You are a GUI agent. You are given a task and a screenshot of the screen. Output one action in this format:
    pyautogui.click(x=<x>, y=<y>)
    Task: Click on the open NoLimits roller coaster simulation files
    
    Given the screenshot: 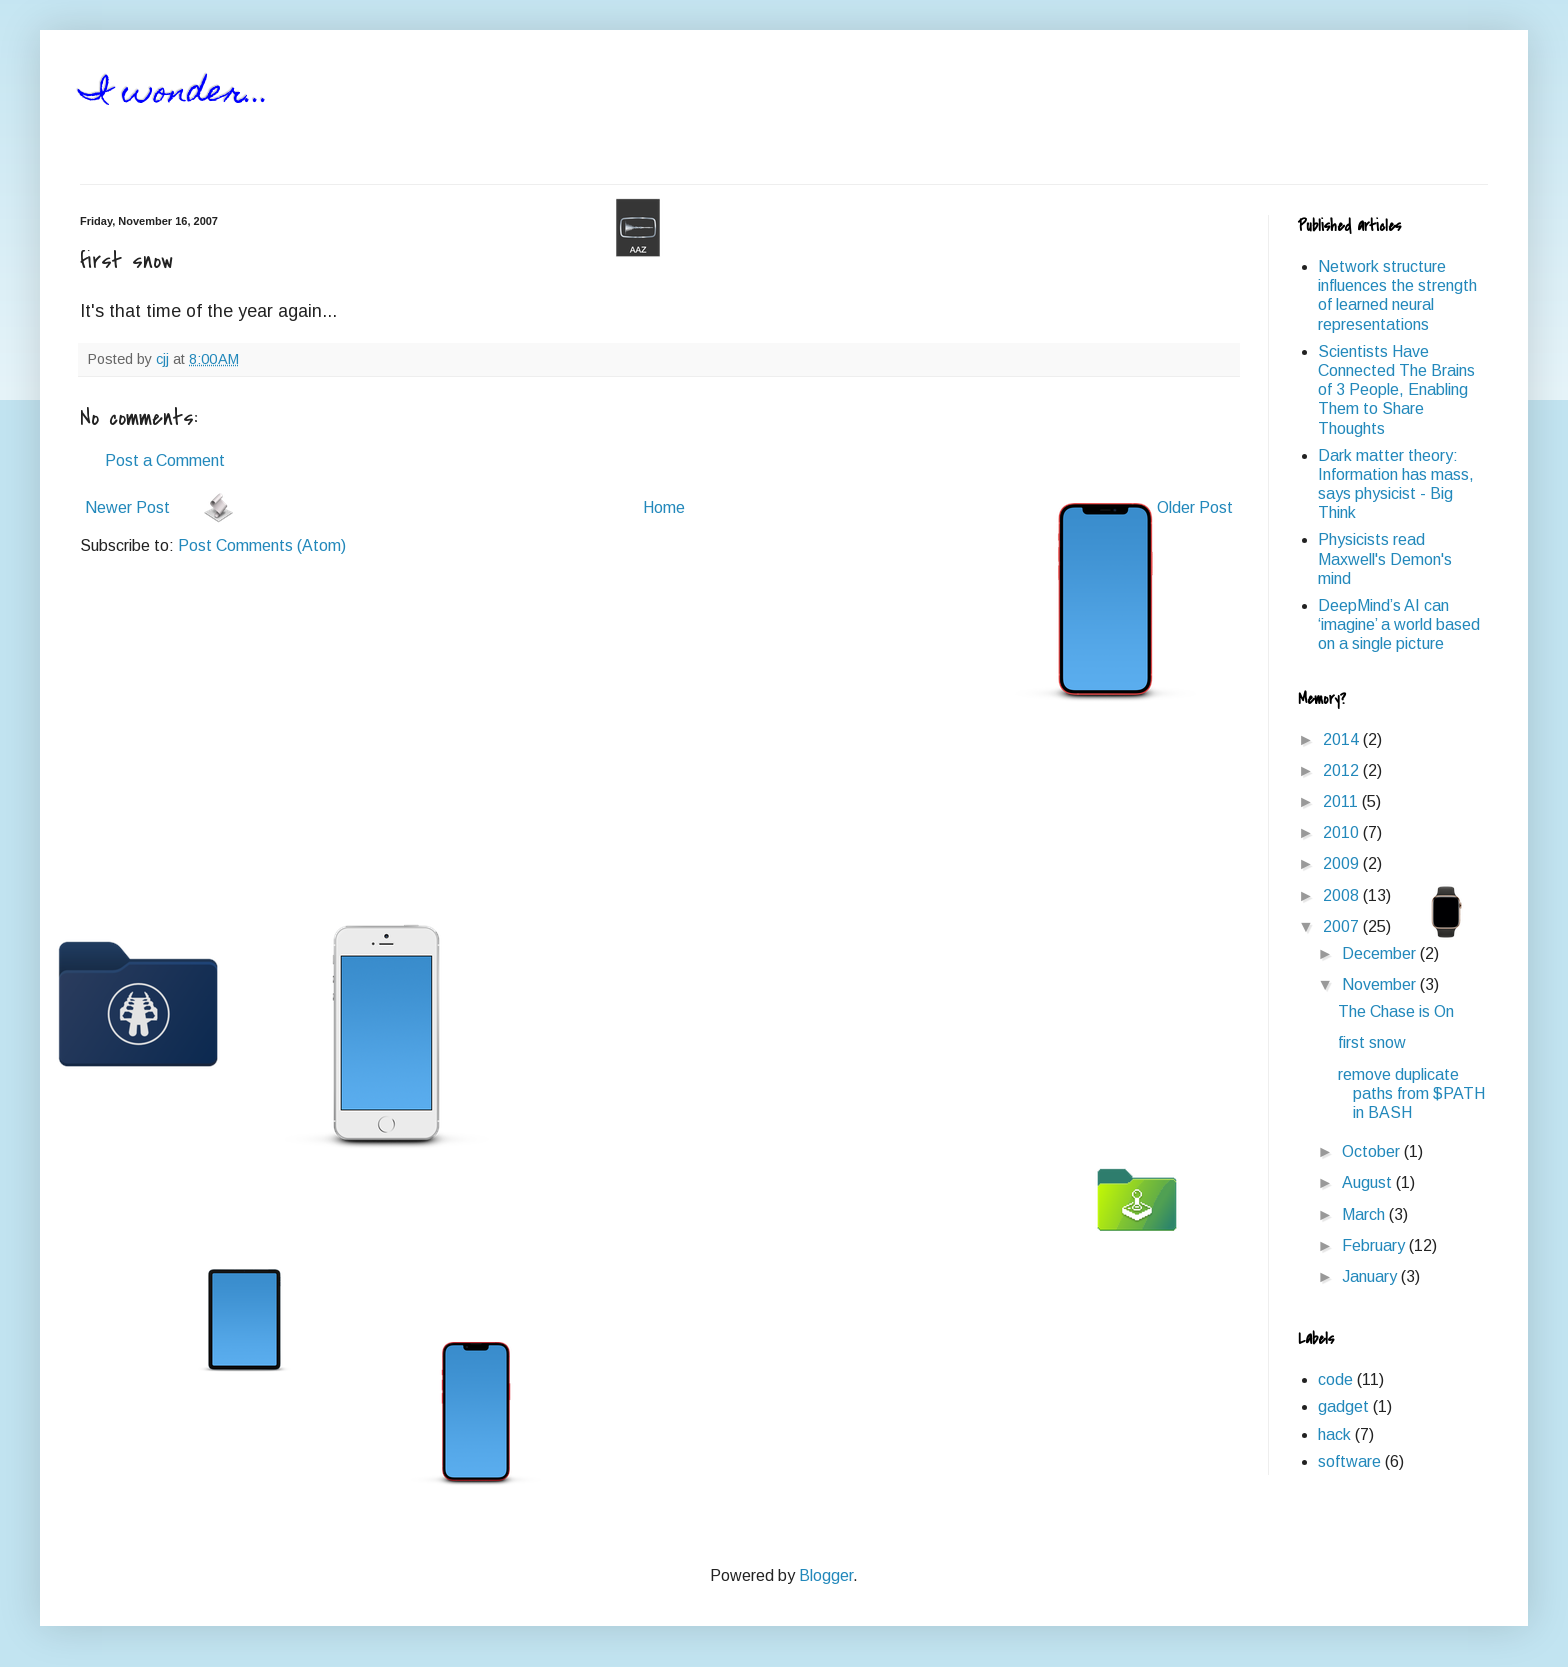 What is the action you would take?
    pyautogui.click(x=137, y=1008)
    